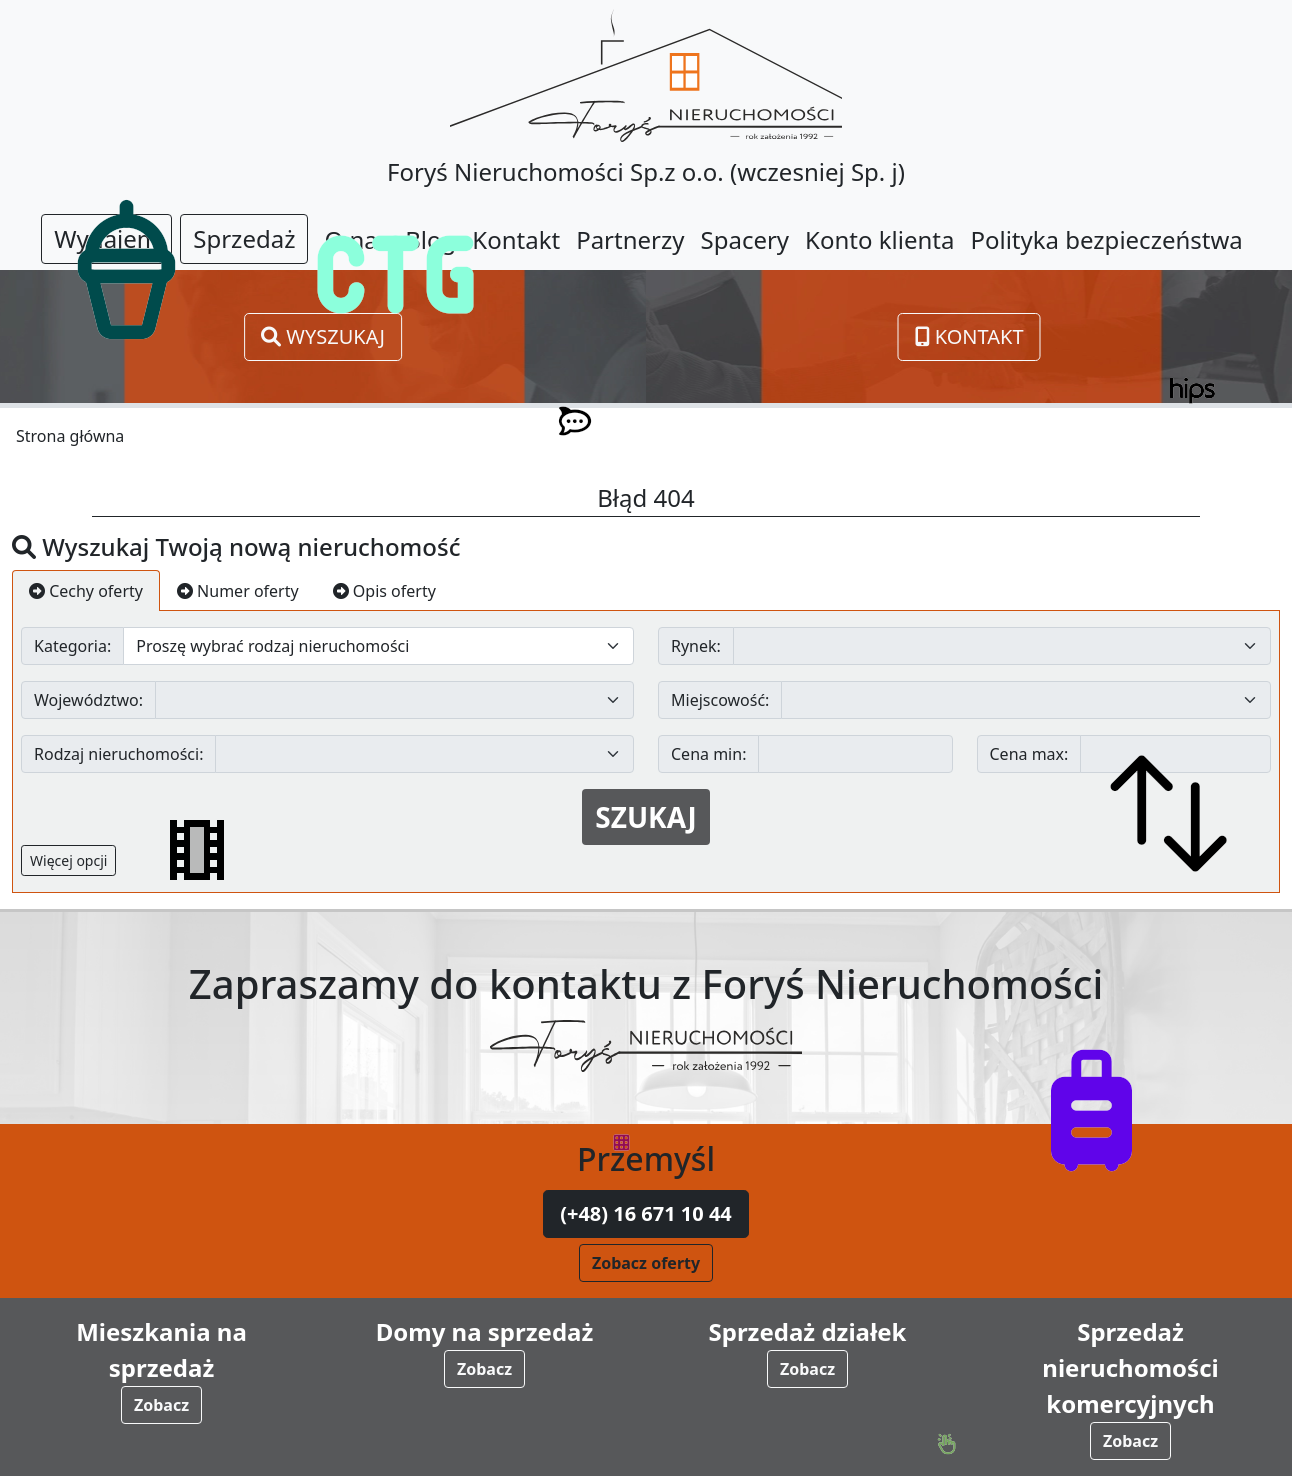  What do you see at coordinates (621, 1142) in the screenshot?
I see `switch to grid view` at bounding box center [621, 1142].